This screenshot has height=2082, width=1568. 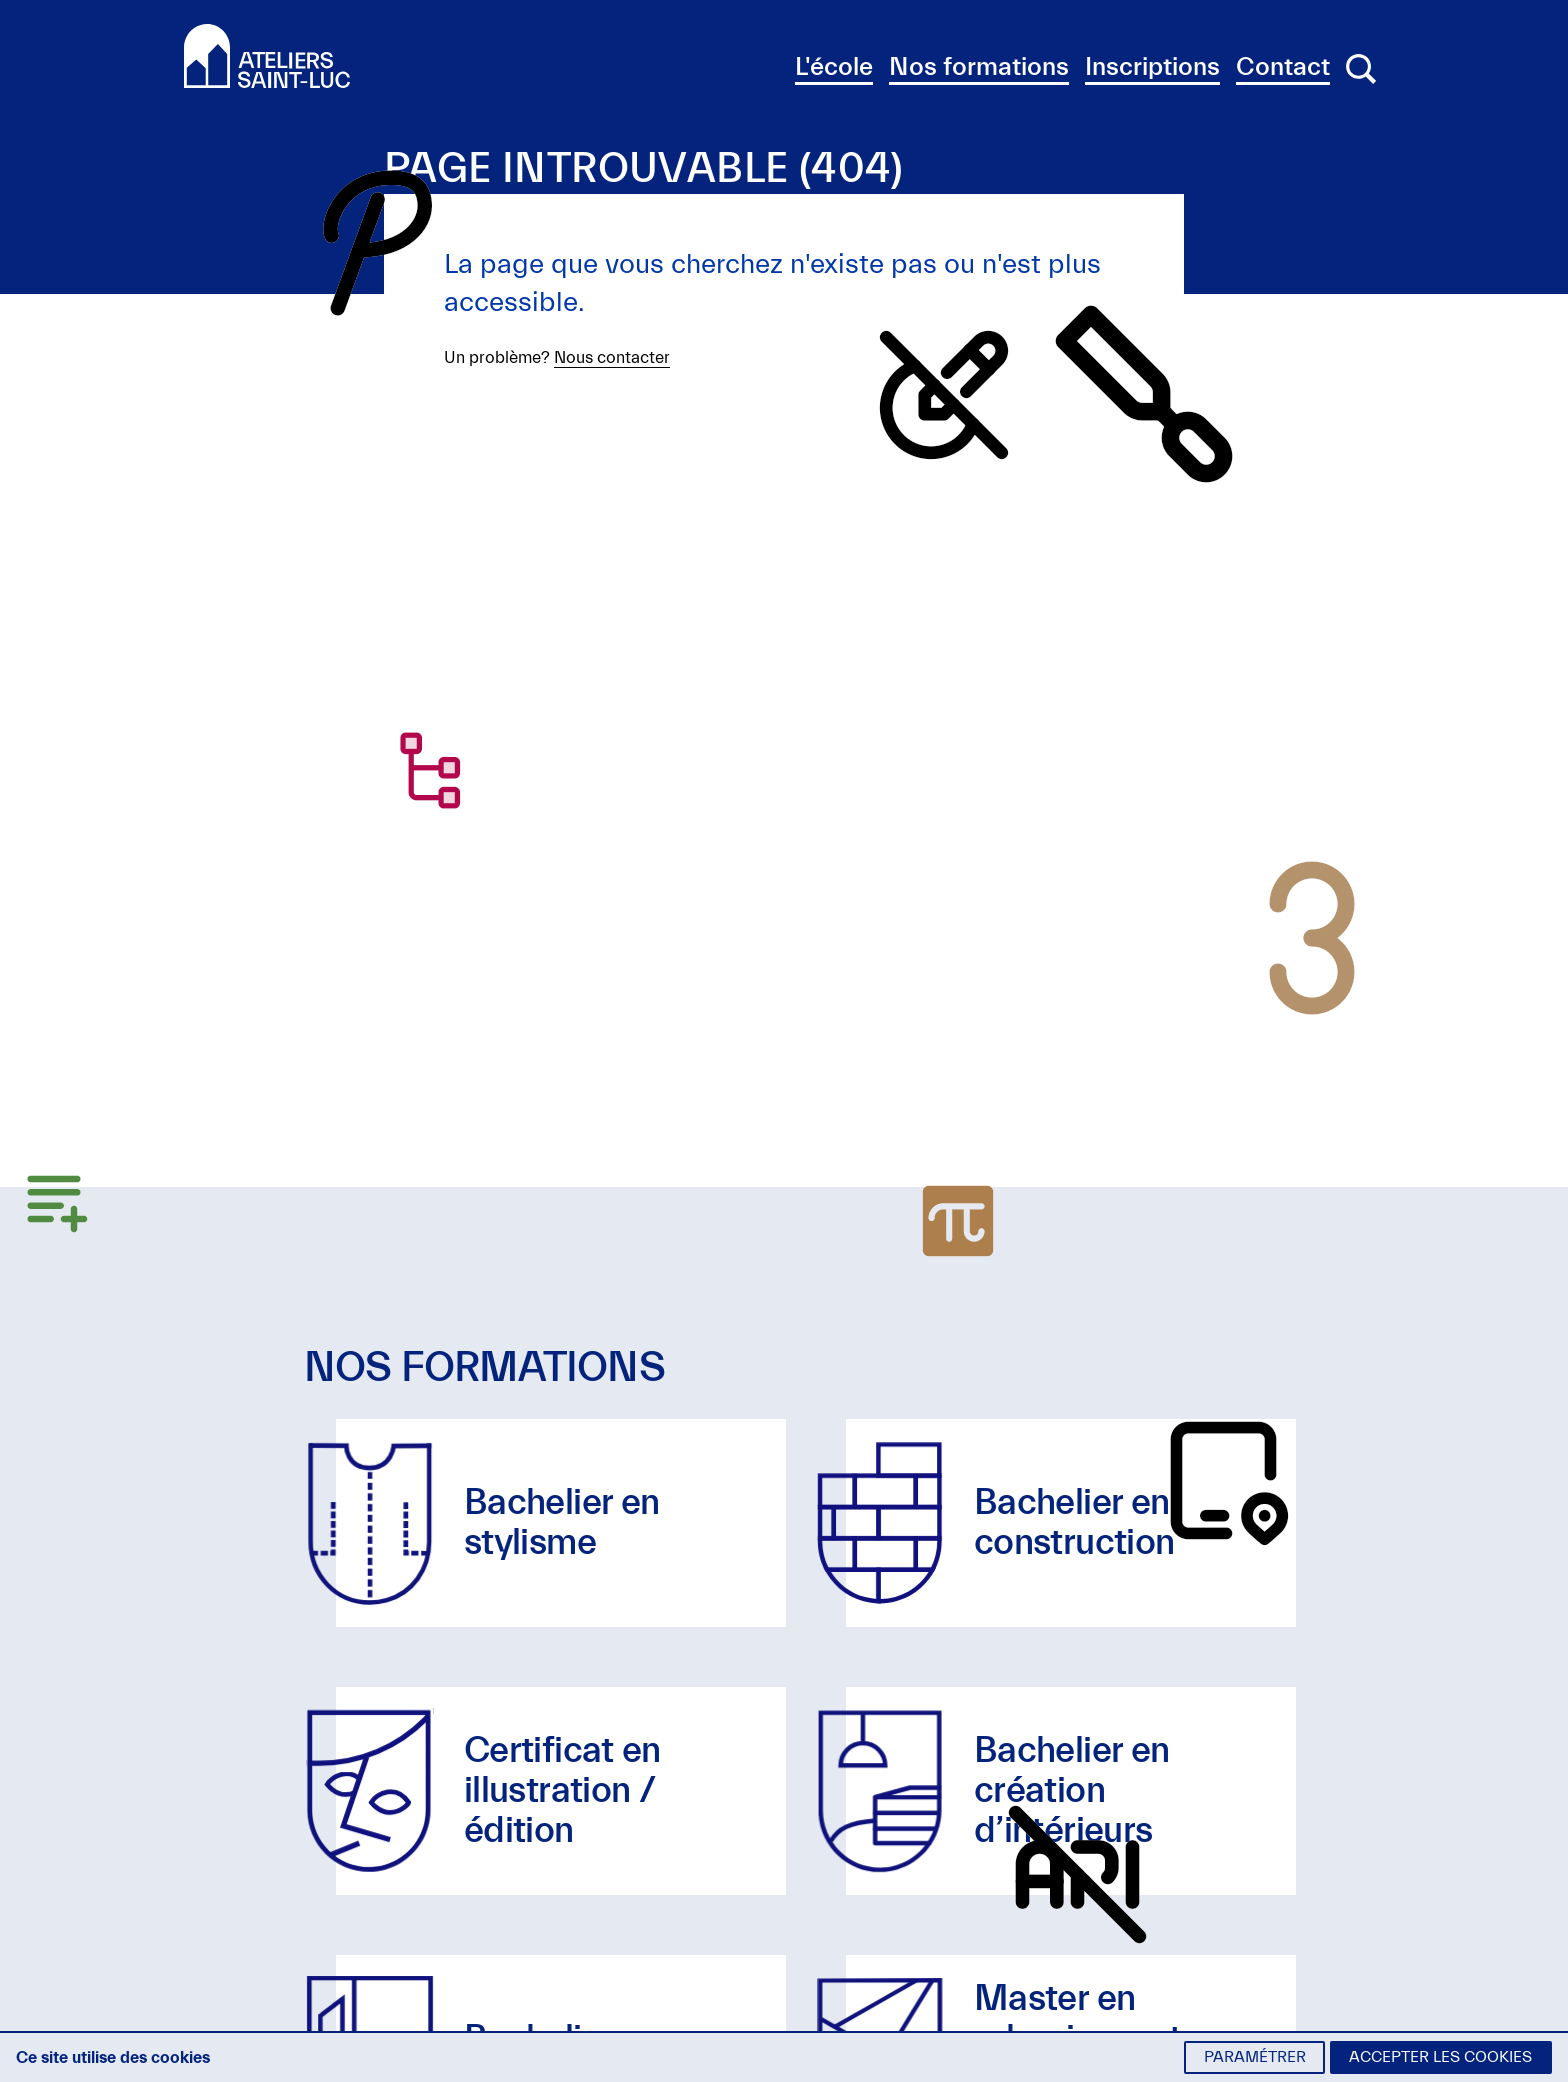 What do you see at coordinates (1312, 938) in the screenshot?
I see `indicates step 3 in a multi-step process` at bounding box center [1312, 938].